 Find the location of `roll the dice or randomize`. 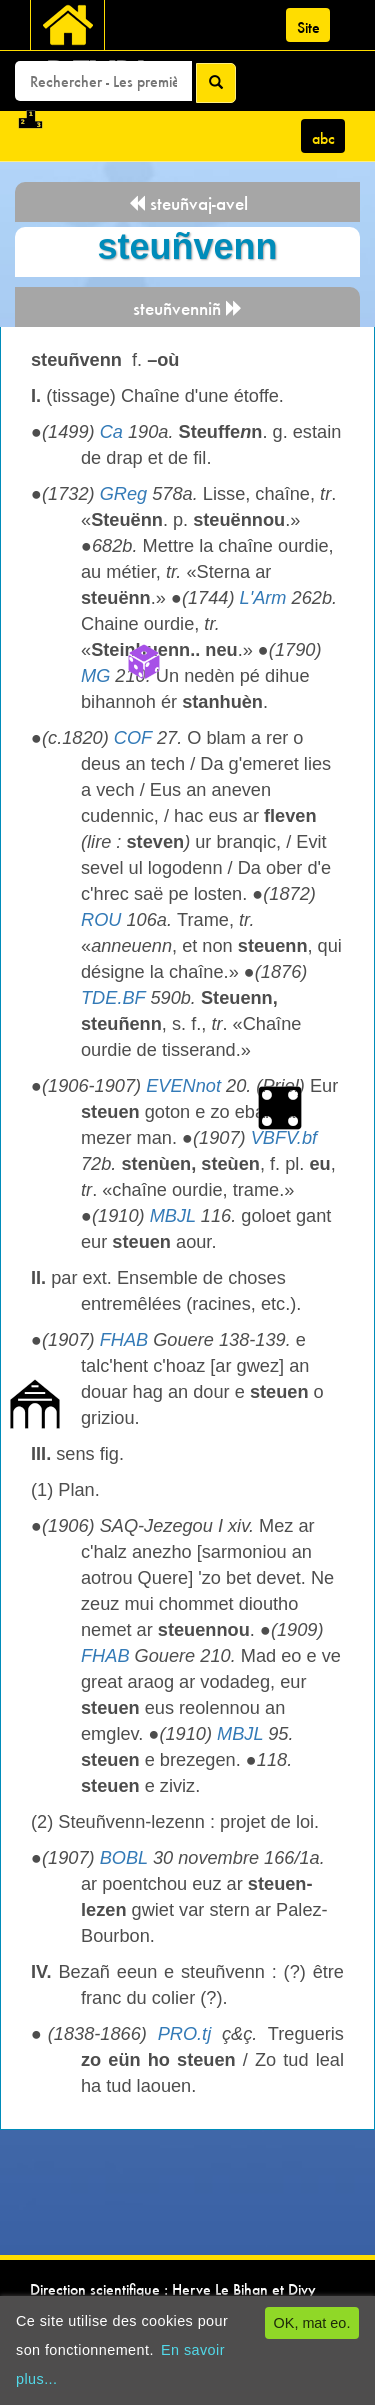

roll the dice or randomize is located at coordinates (280, 1108).